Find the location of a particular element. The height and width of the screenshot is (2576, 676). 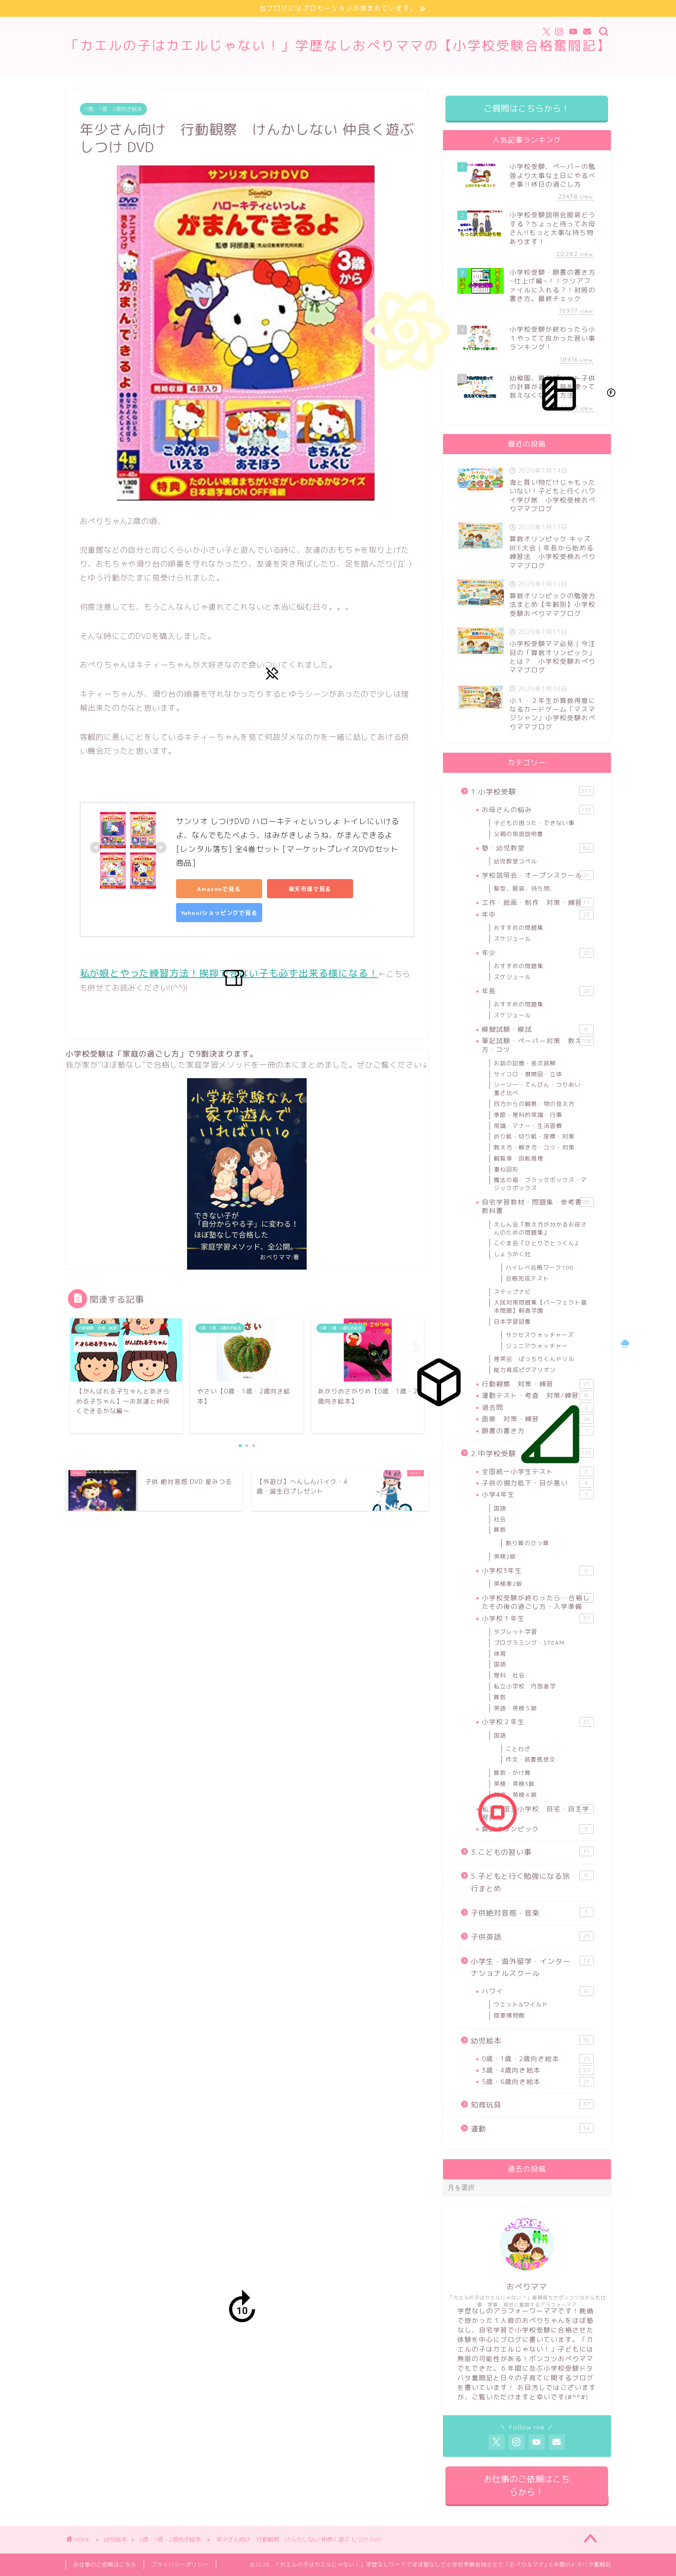

stop playback or recording is located at coordinates (498, 1812).